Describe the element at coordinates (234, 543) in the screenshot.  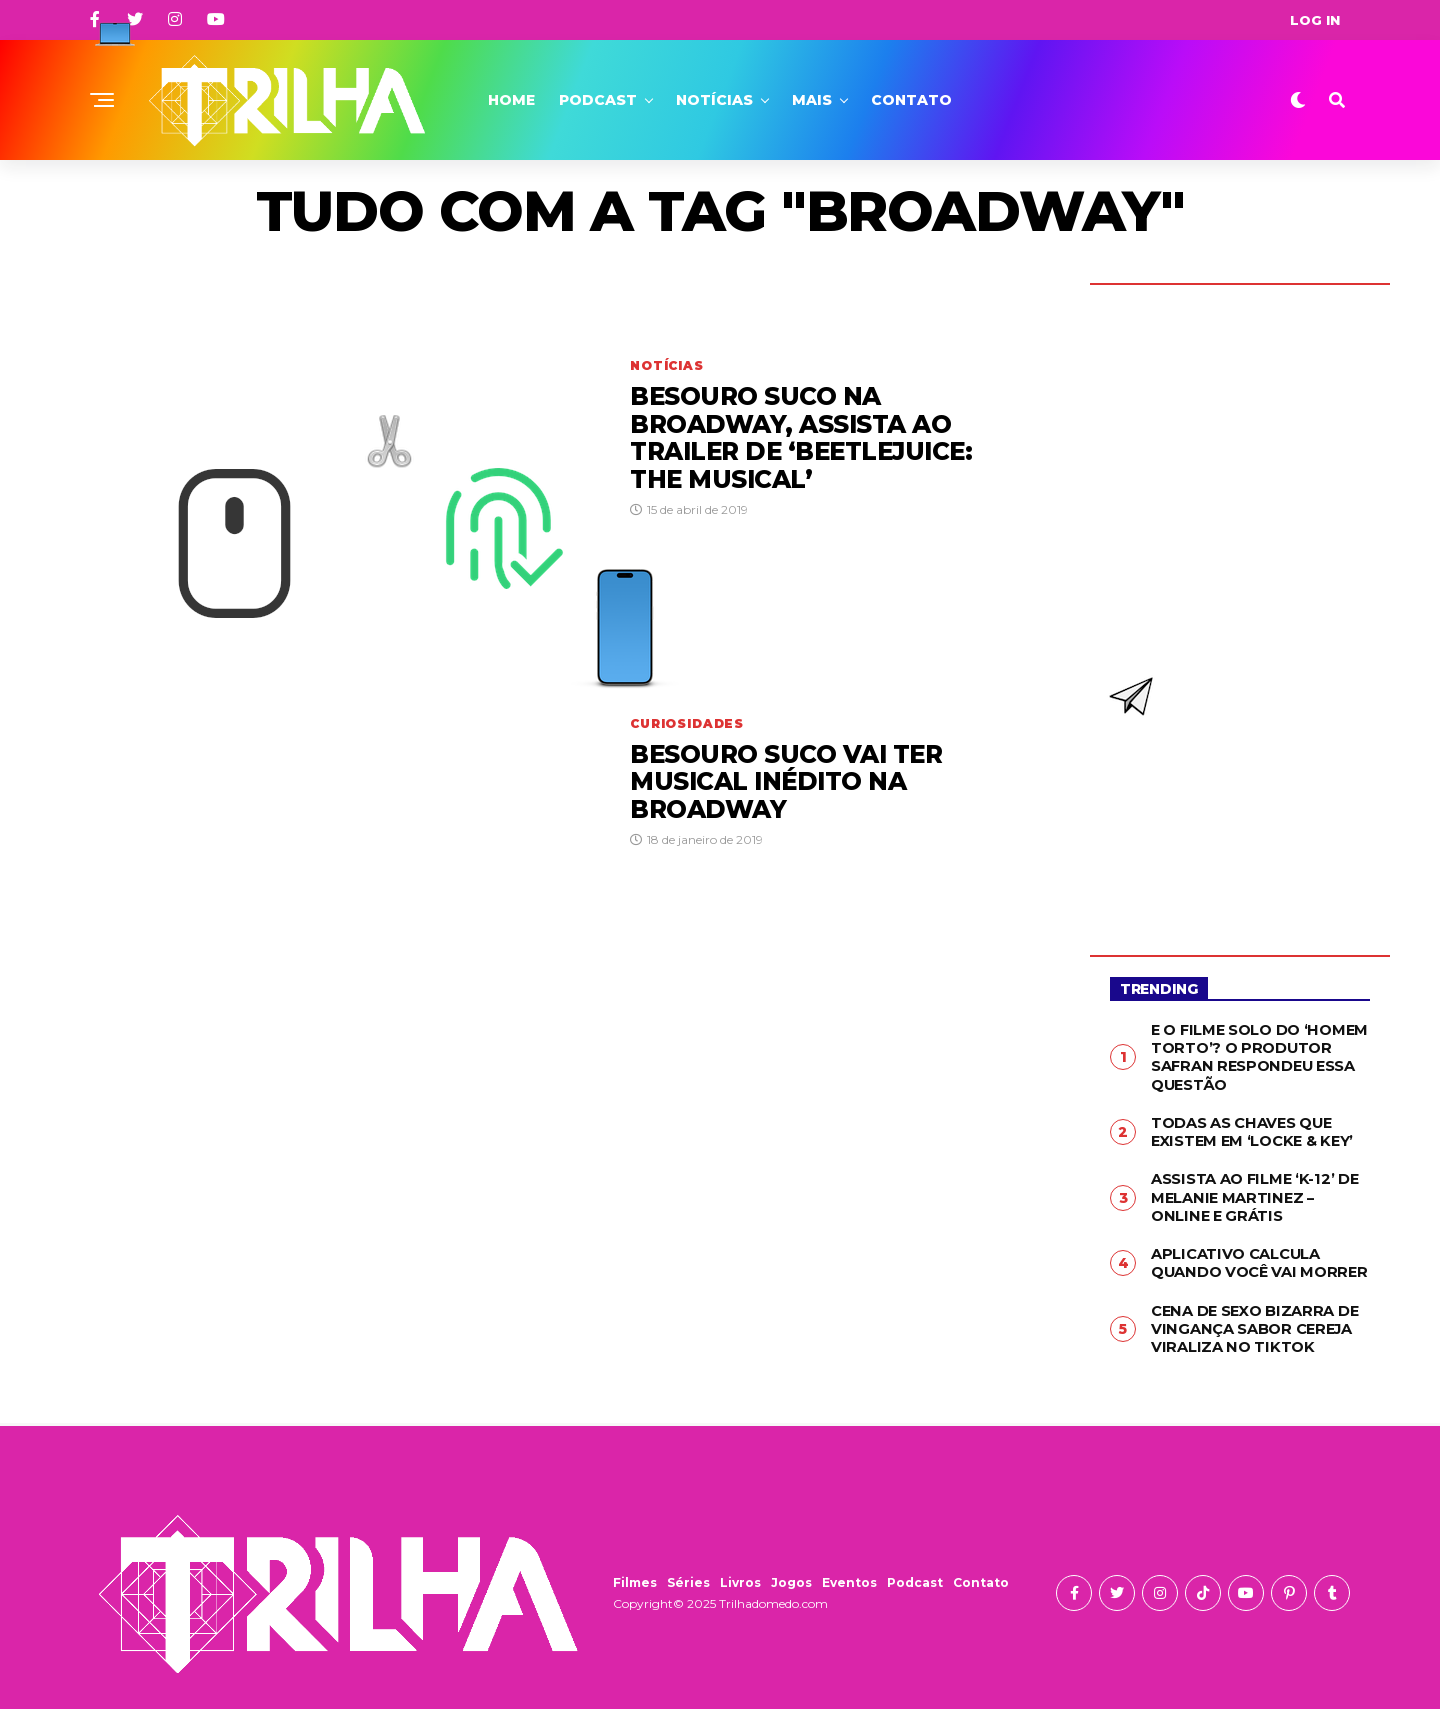
I see `access mouse settings` at that location.